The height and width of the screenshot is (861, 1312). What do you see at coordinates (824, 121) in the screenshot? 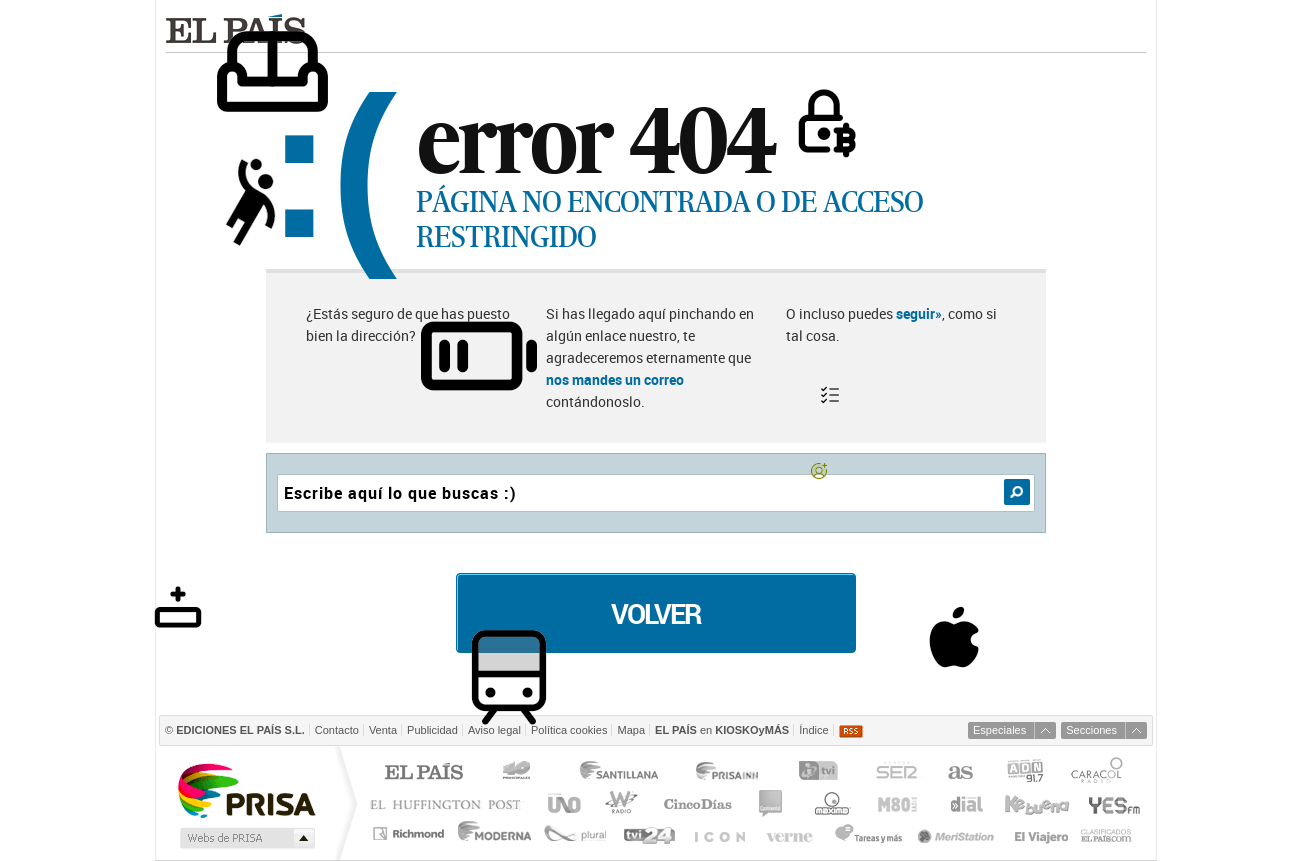
I see `secure bitcoin wallet or storage` at bounding box center [824, 121].